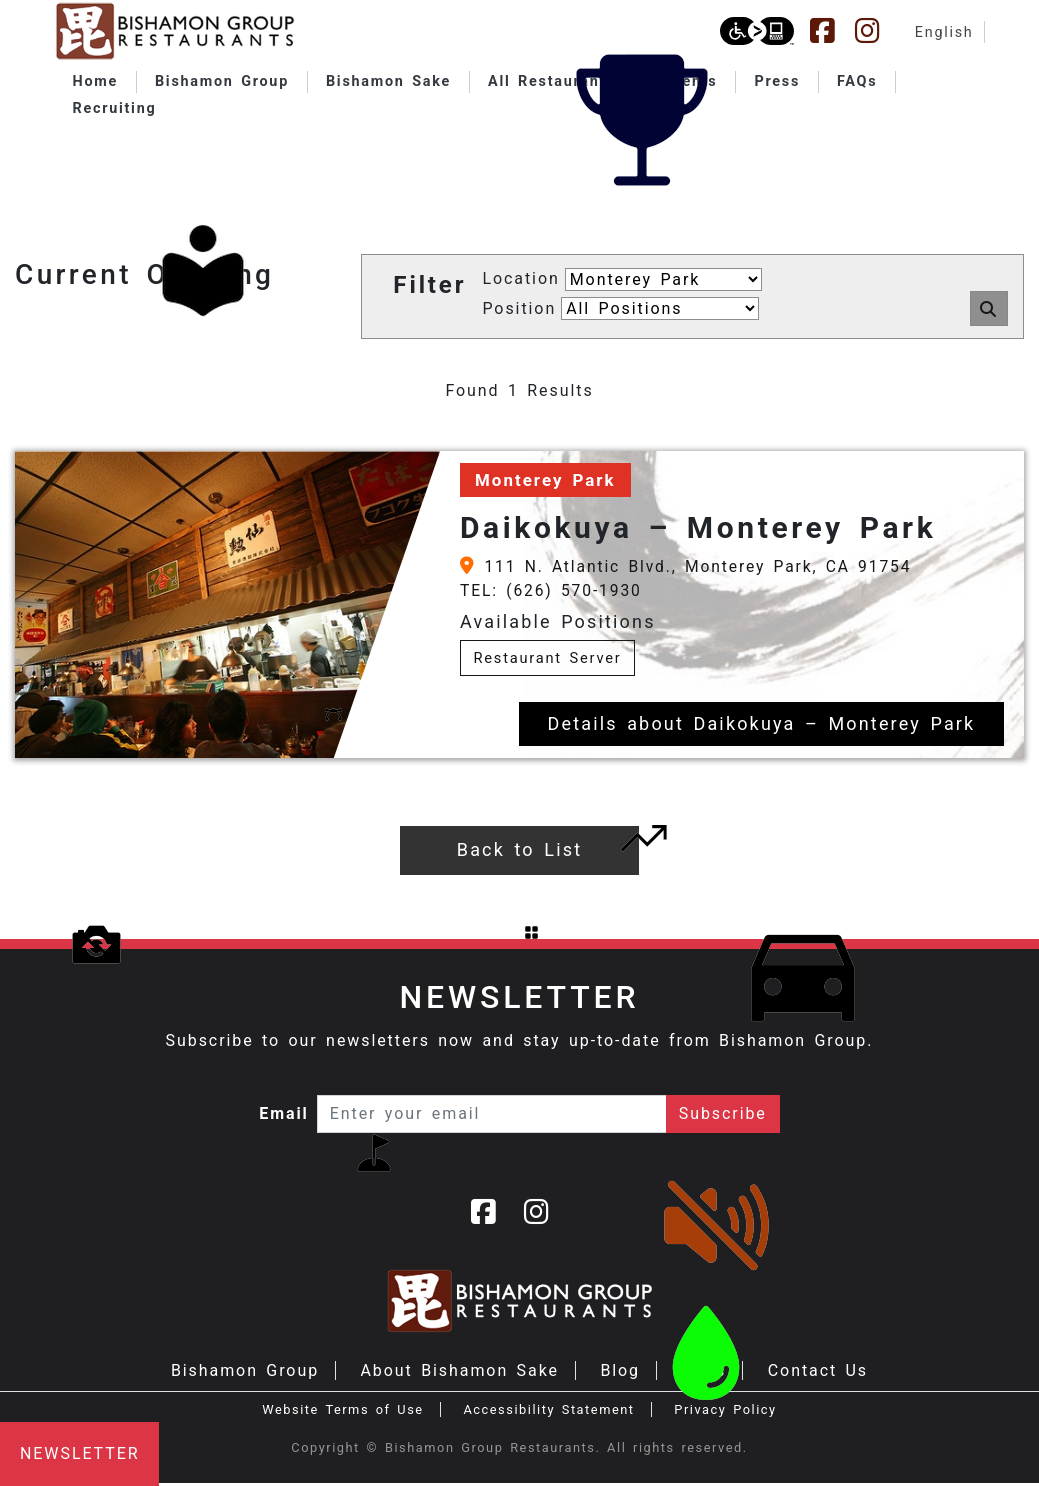  Describe the element at coordinates (333, 714) in the screenshot. I see `access vector editing tools` at that location.